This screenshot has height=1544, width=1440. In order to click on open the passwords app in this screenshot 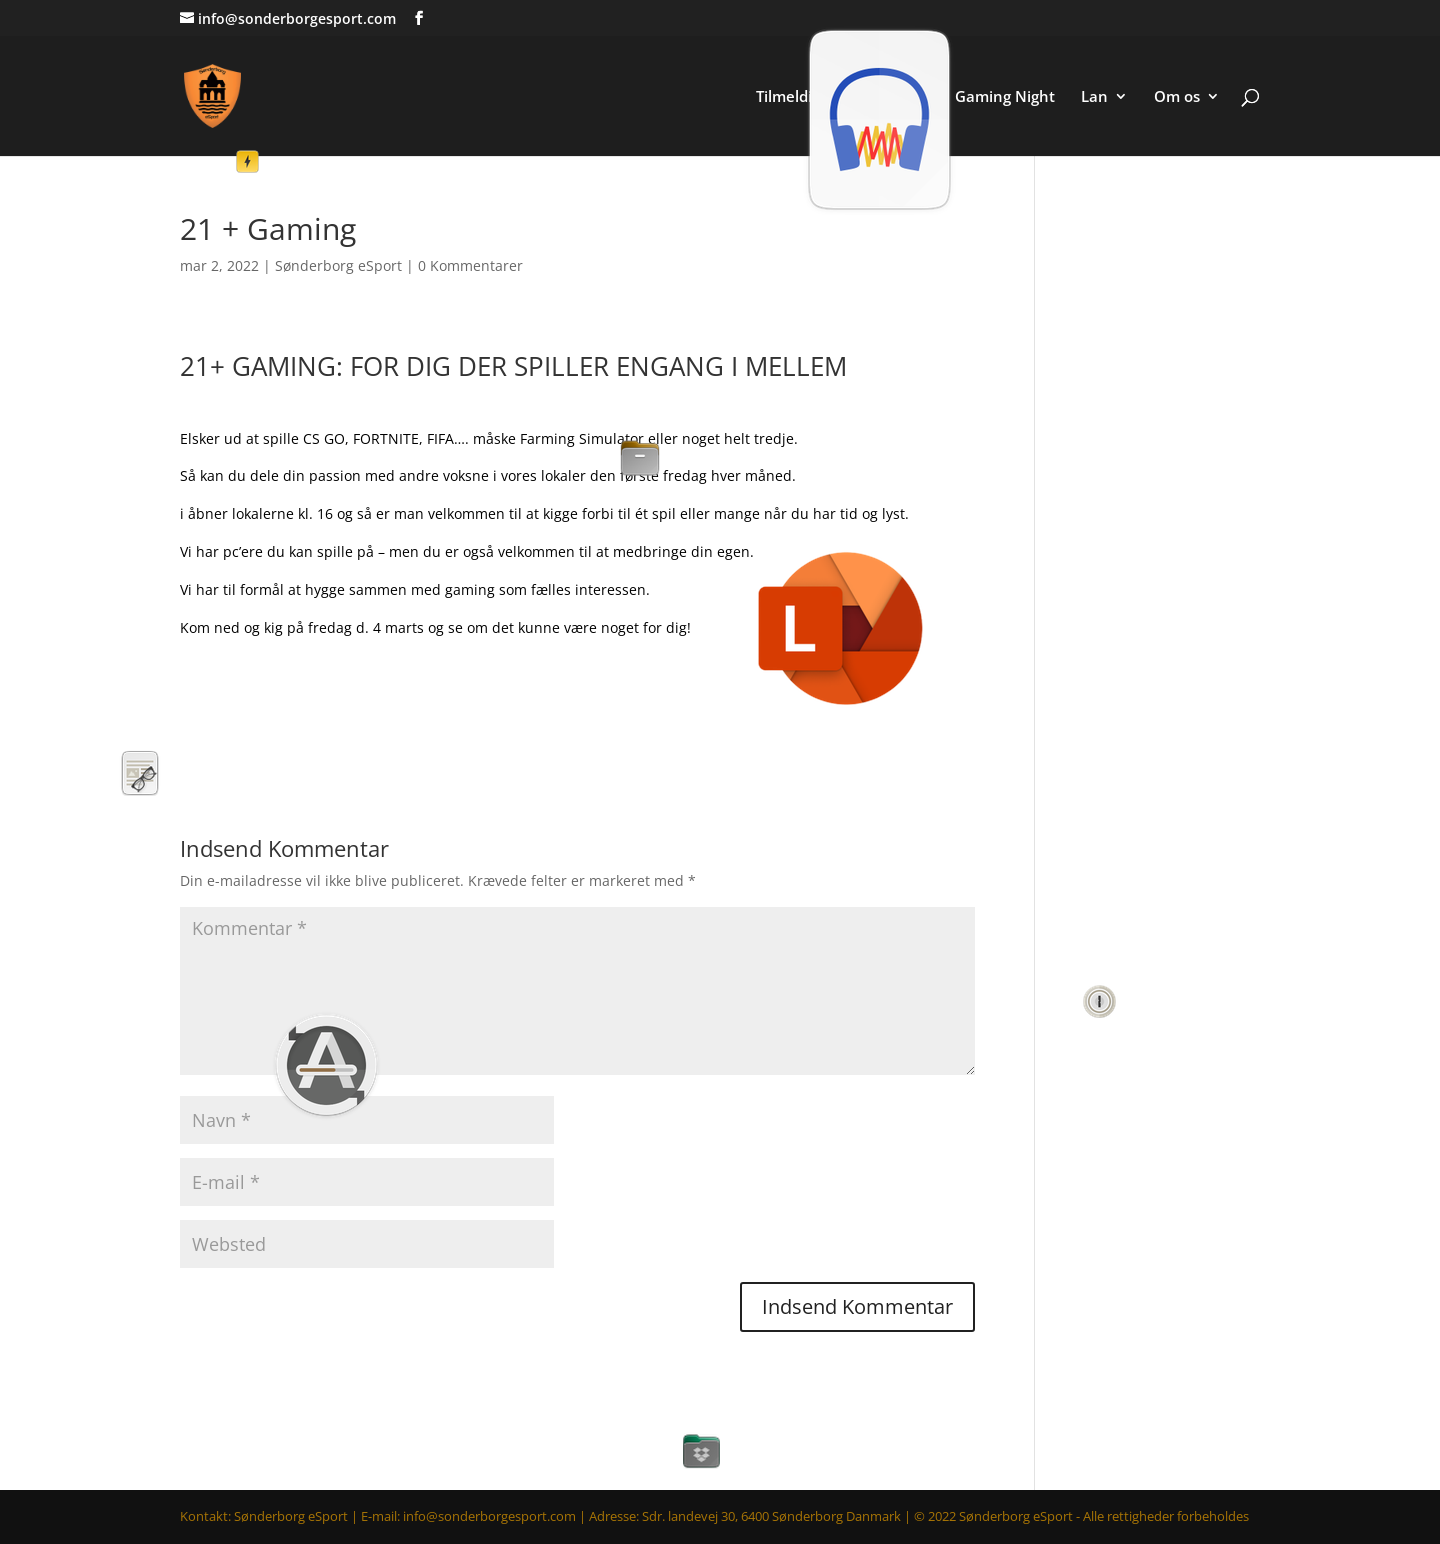, I will do `click(1099, 1001)`.